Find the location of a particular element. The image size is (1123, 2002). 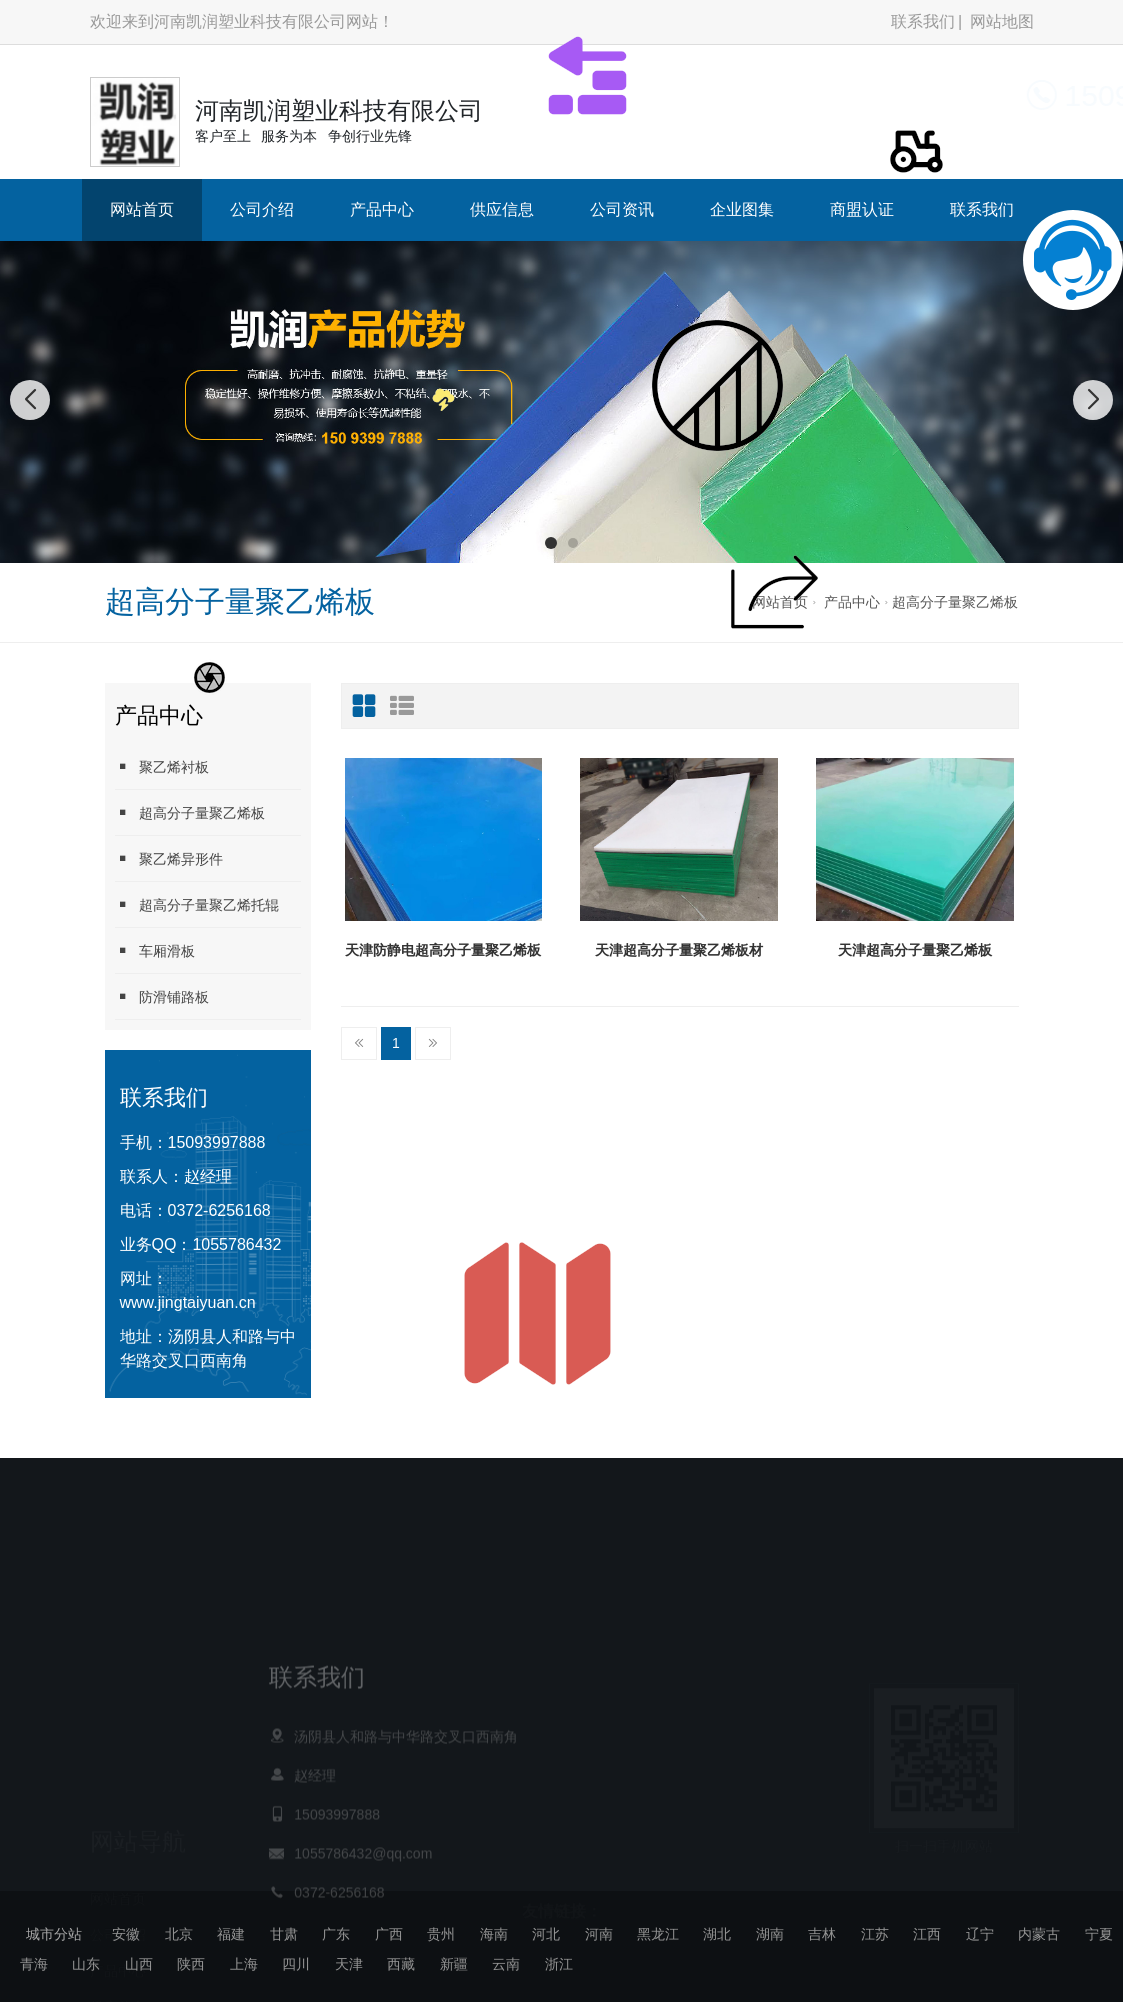

open the map view is located at coordinates (537, 1313).